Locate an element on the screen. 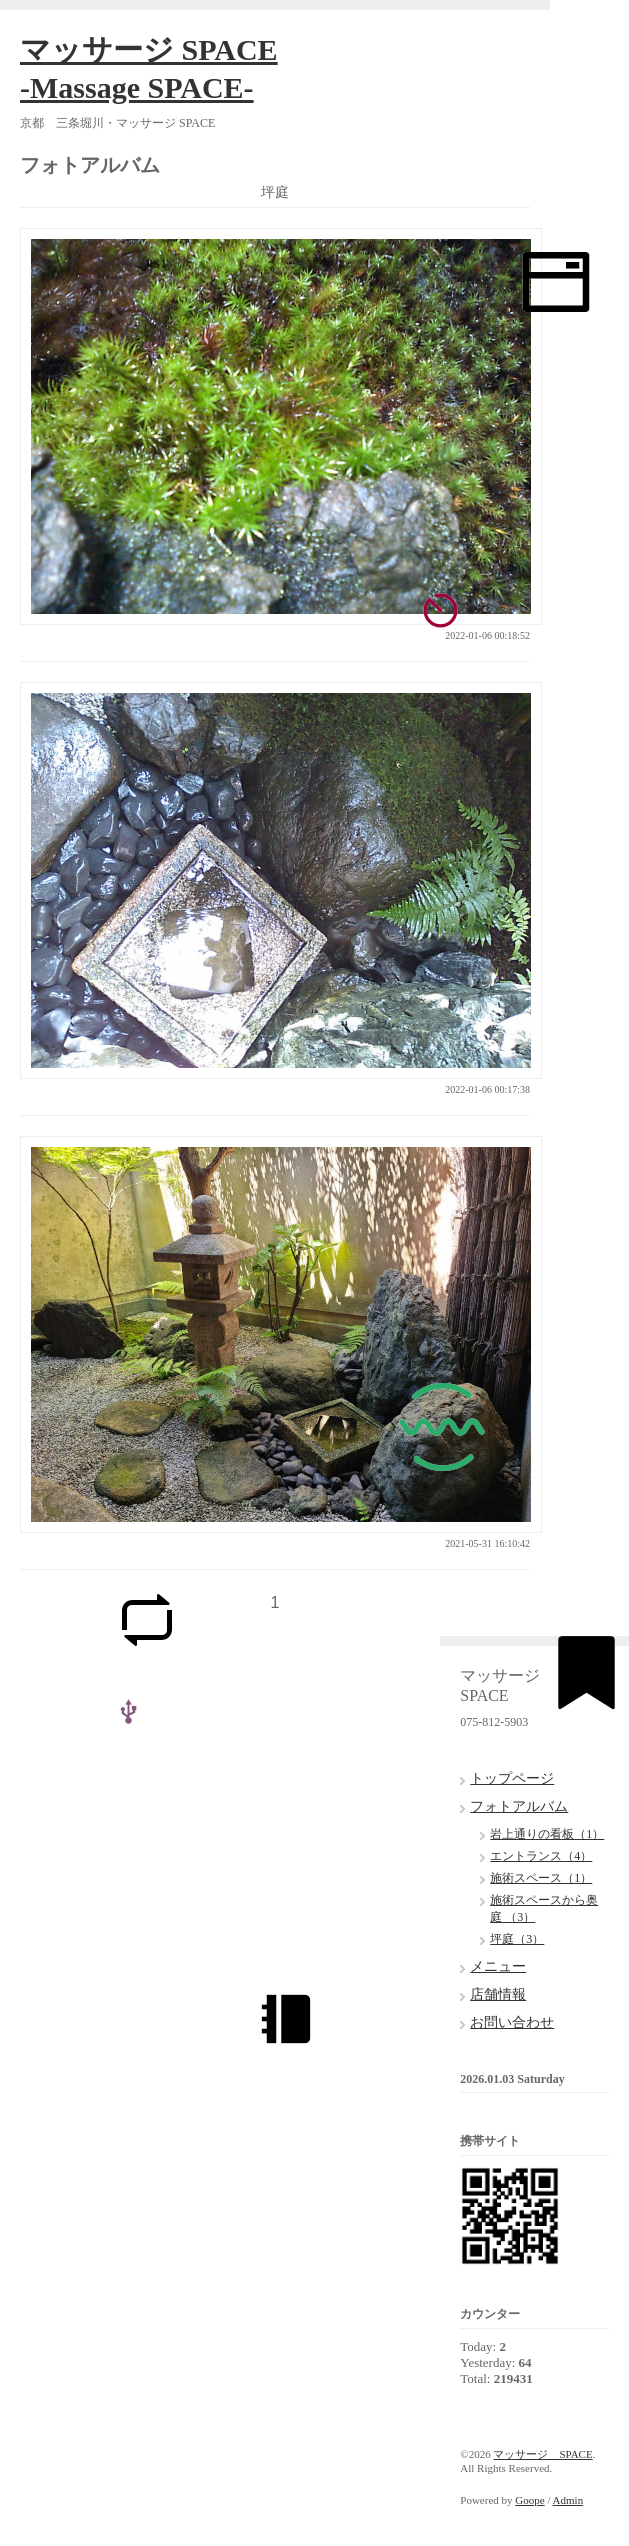 This screenshot has width=629, height=2546. scan a QR code or barcode is located at coordinates (440, 610).